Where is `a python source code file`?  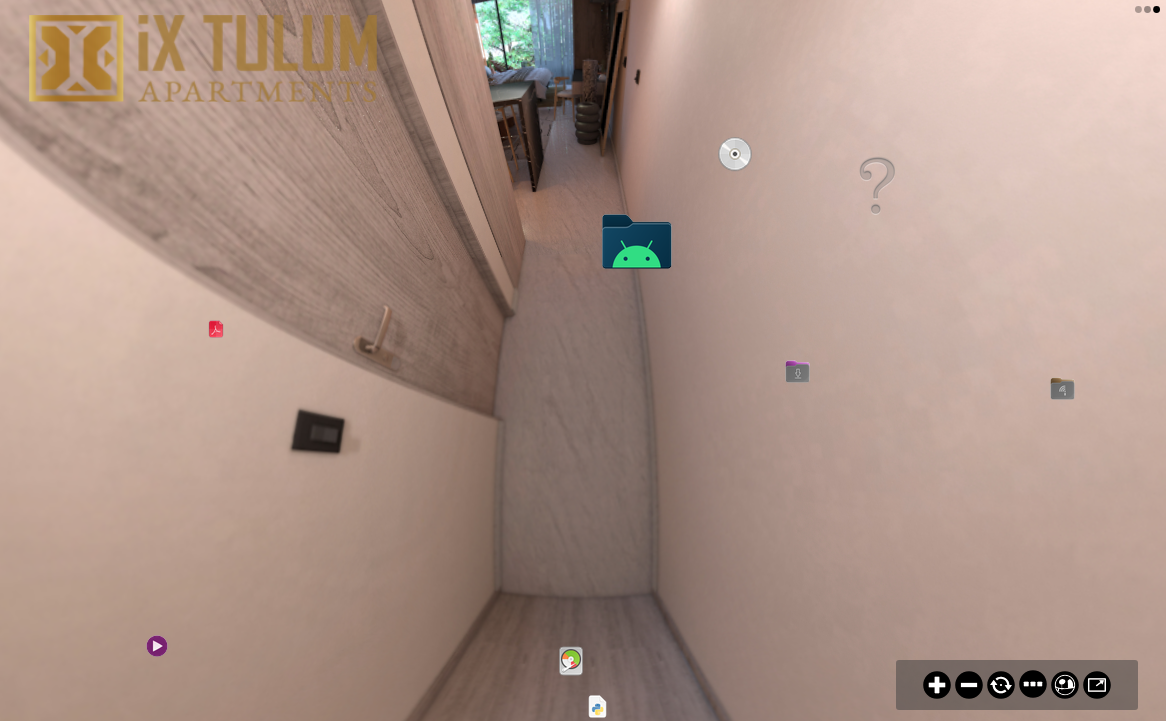
a python source code file is located at coordinates (597, 706).